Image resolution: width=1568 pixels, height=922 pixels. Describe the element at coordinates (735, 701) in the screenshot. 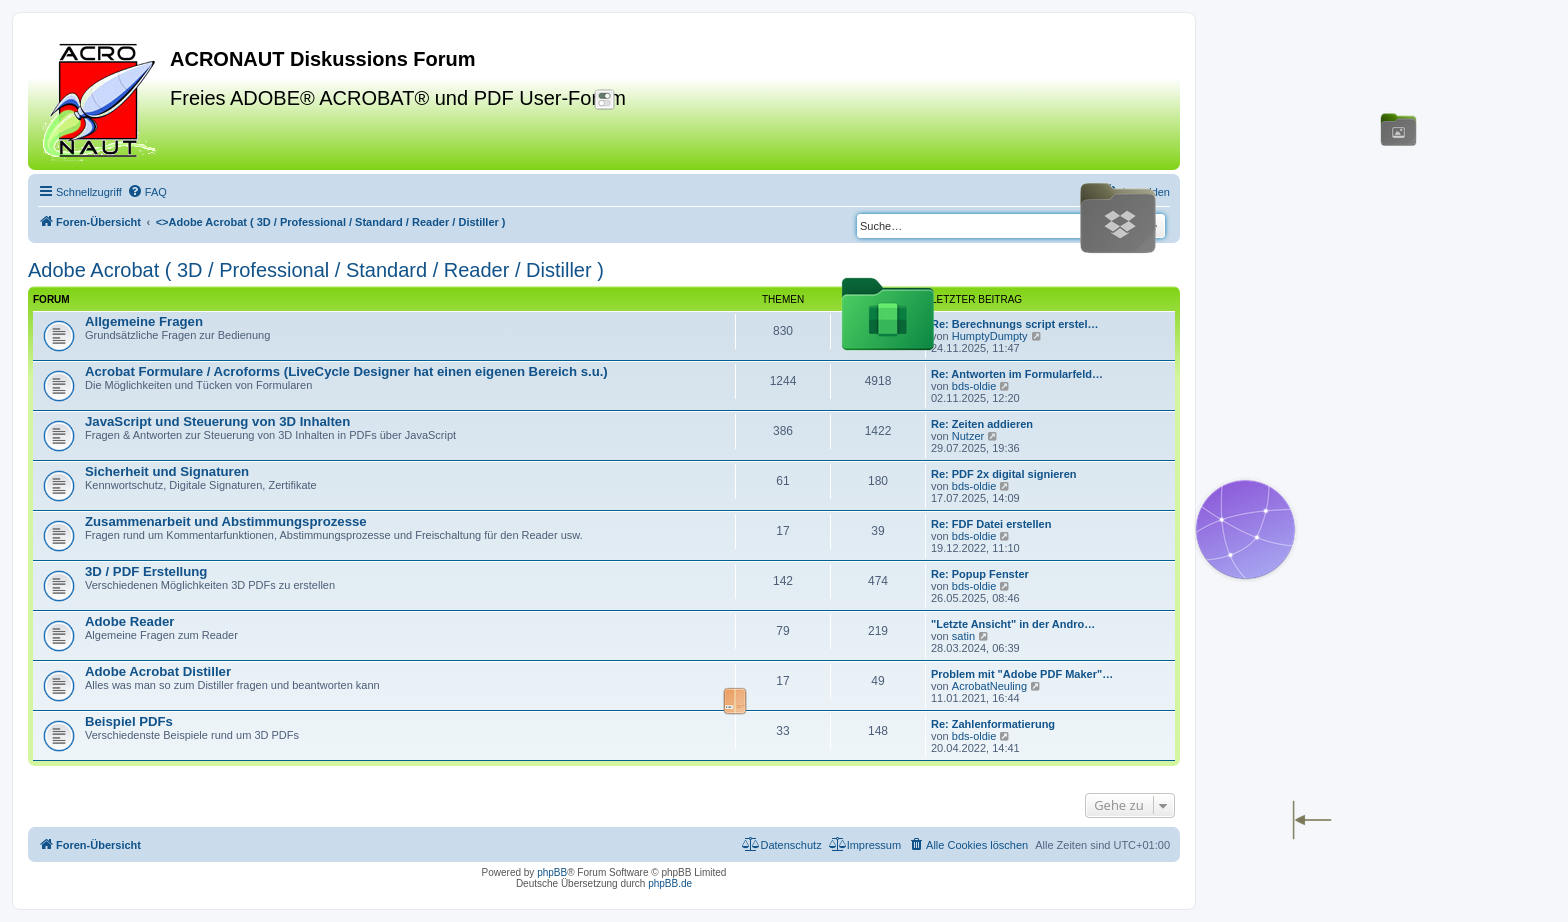

I see `open package manager application` at that location.